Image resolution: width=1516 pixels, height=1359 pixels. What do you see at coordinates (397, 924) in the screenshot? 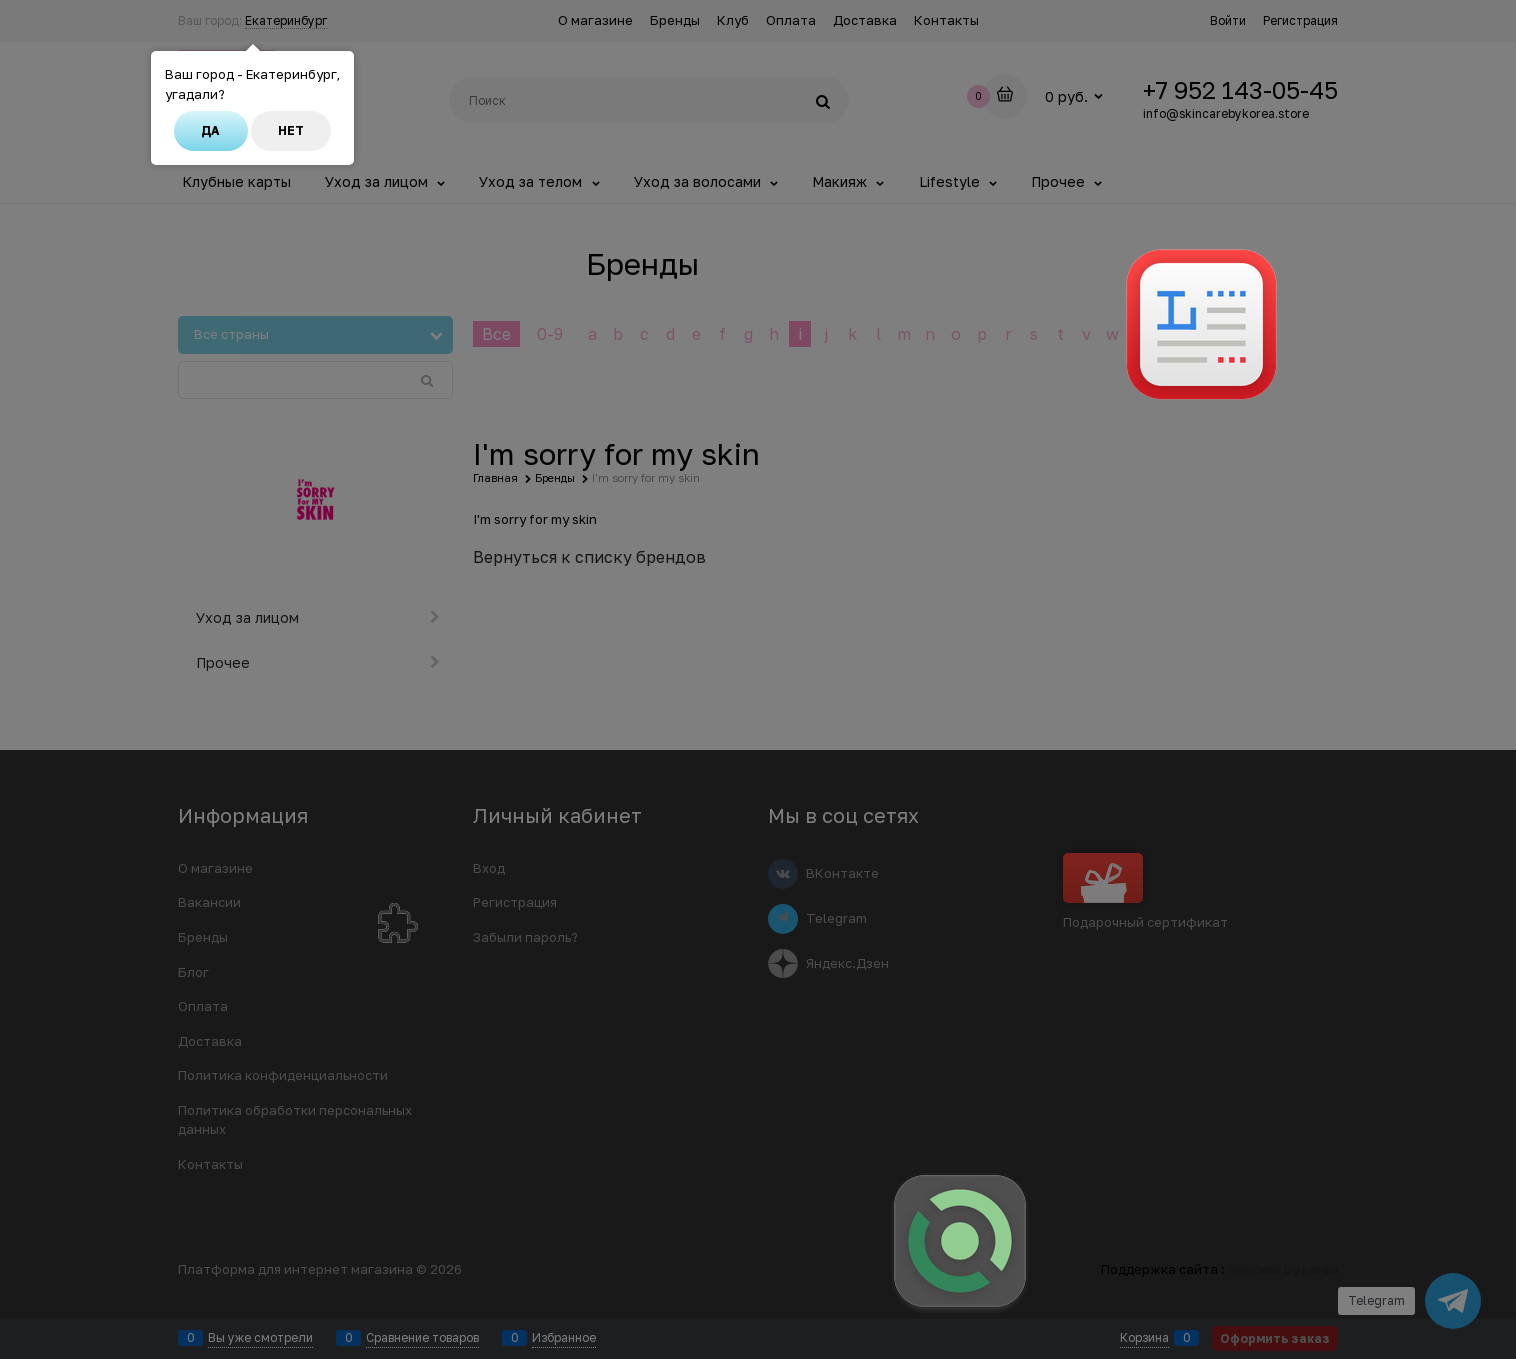
I see `access plugin settings and preferences` at bounding box center [397, 924].